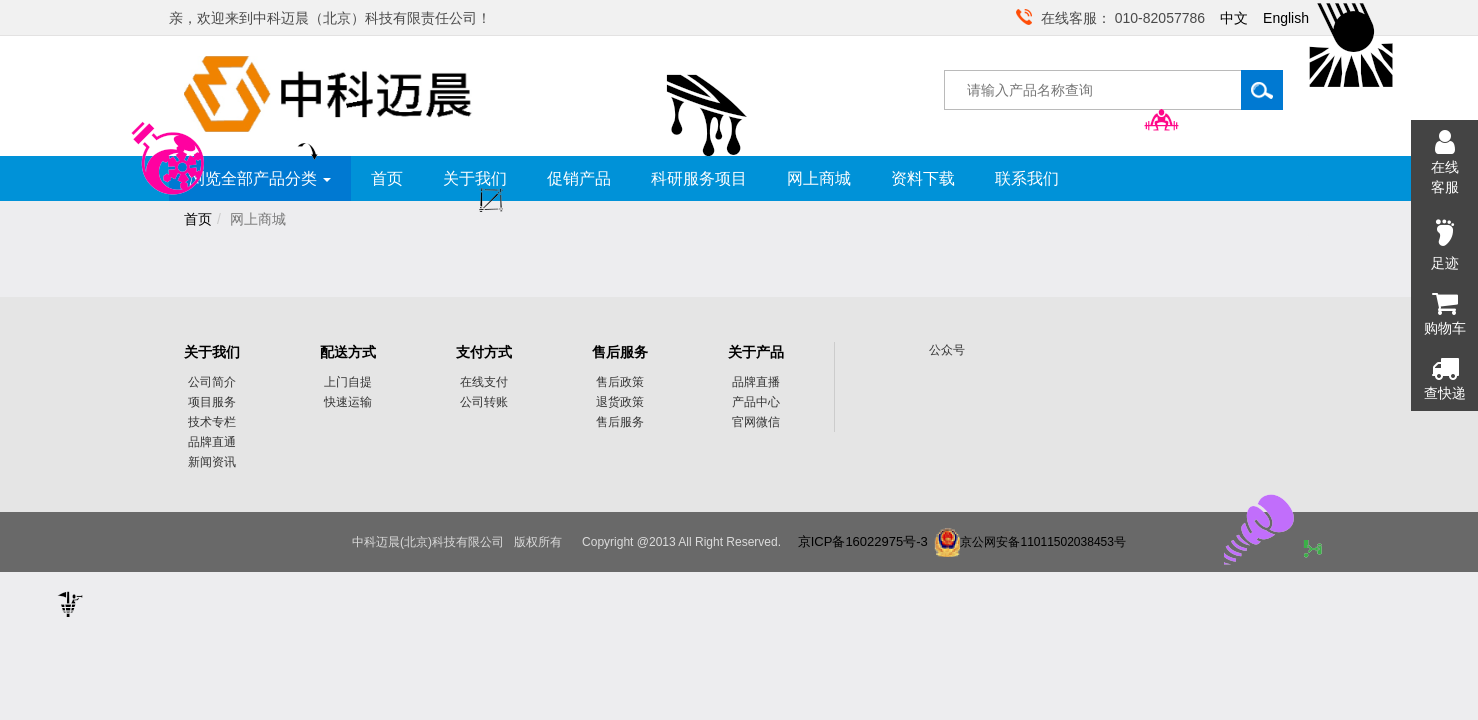 This screenshot has height=720, width=1478. What do you see at coordinates (1313, 549) in the screenshot?
I see `open the crafting menu` at bounding box center [1313, 549].